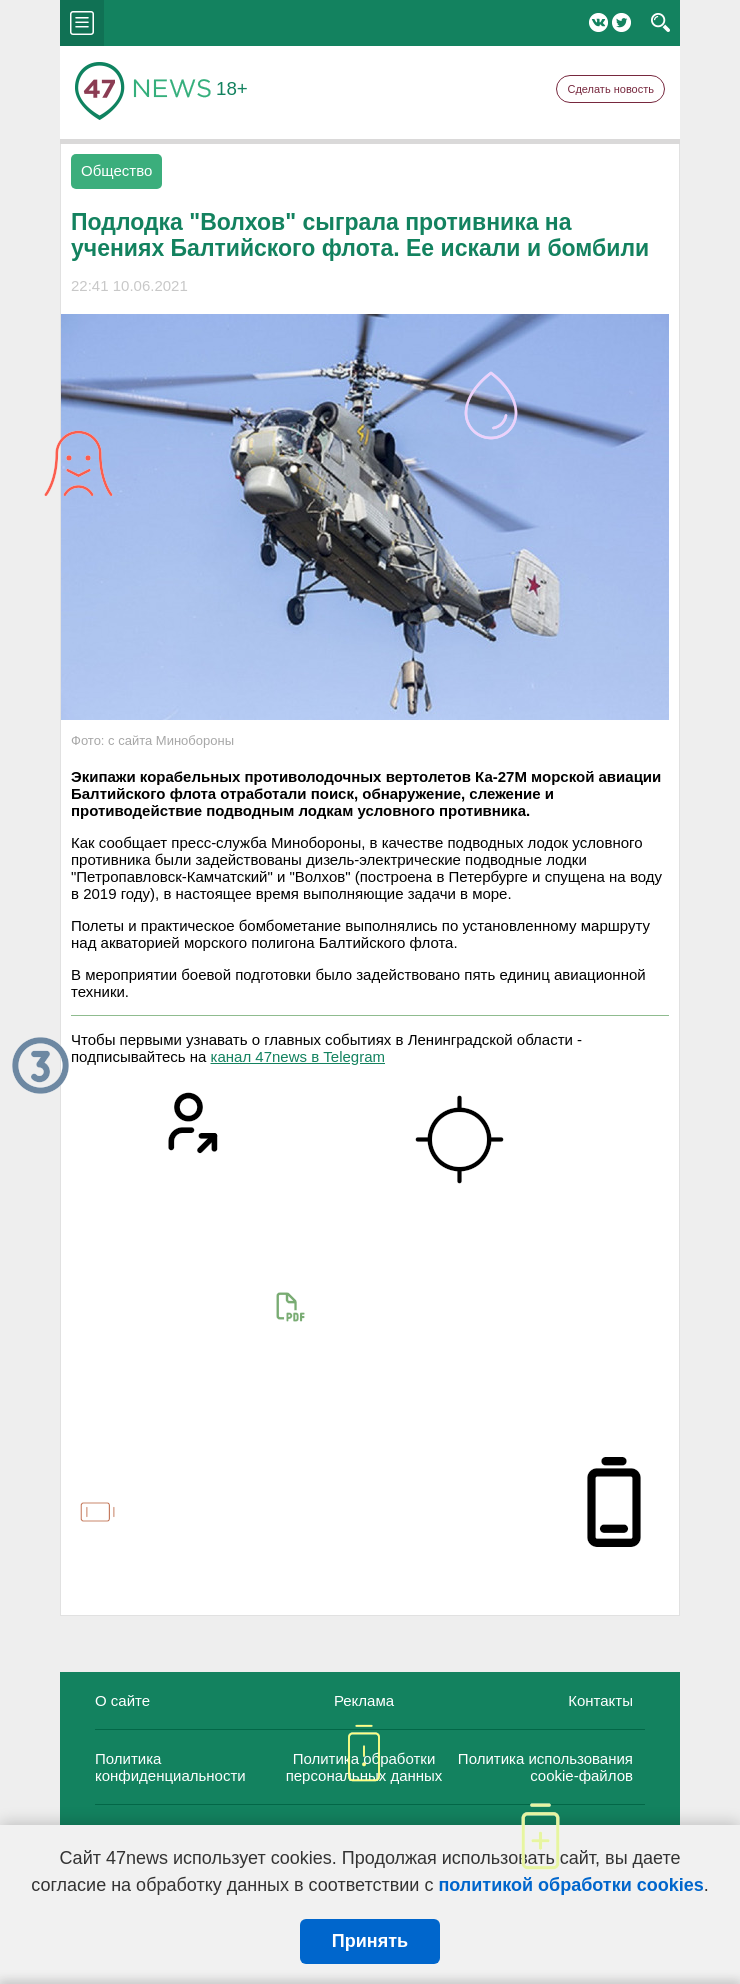 This screenshot has width=740, height=1984. What do you see at coordinates (97, 1512) in the screenshot?
I see `indicates low battery status` at bounding box center [97, 1512].